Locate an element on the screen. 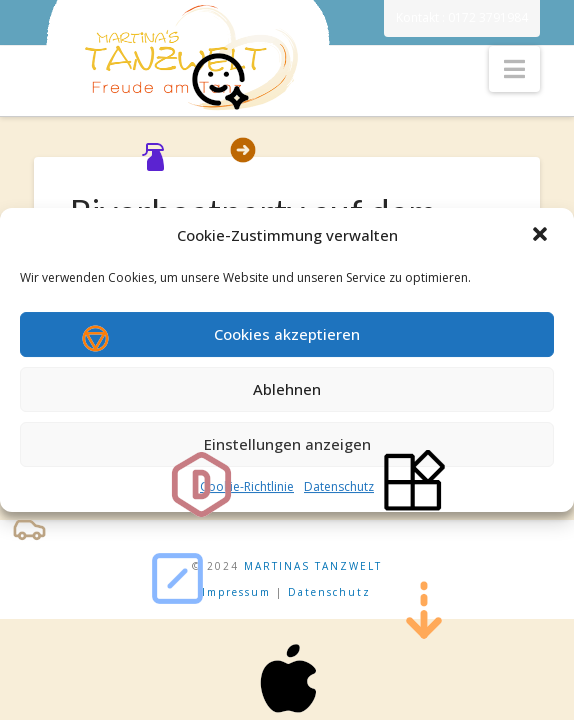 The image size is (574, 720). app icon or logo featuring the letter D is located at coordinates (201, 484).